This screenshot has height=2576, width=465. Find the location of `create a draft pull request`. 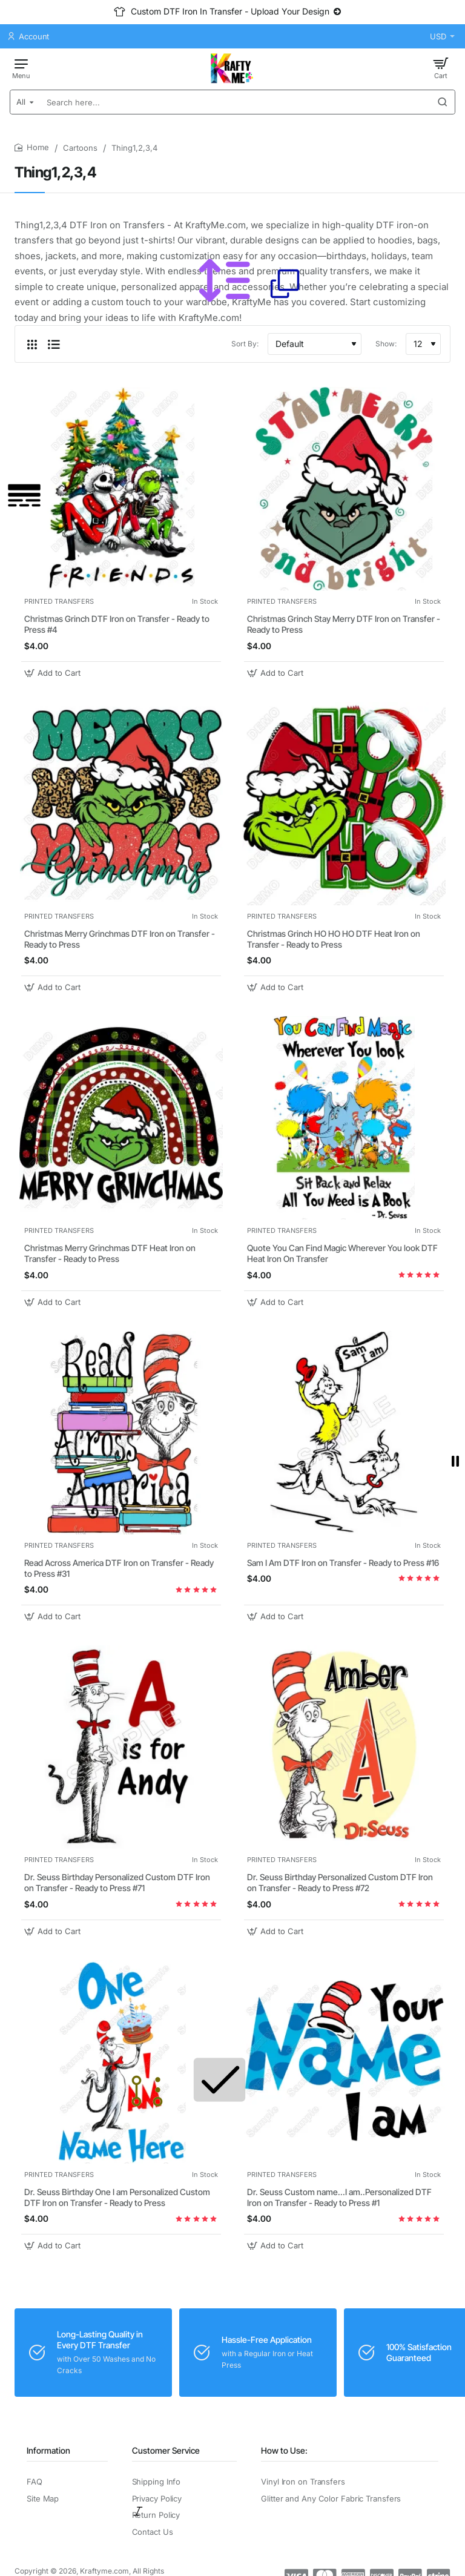

create a draft pull request is located at coordinates (147, 2091).